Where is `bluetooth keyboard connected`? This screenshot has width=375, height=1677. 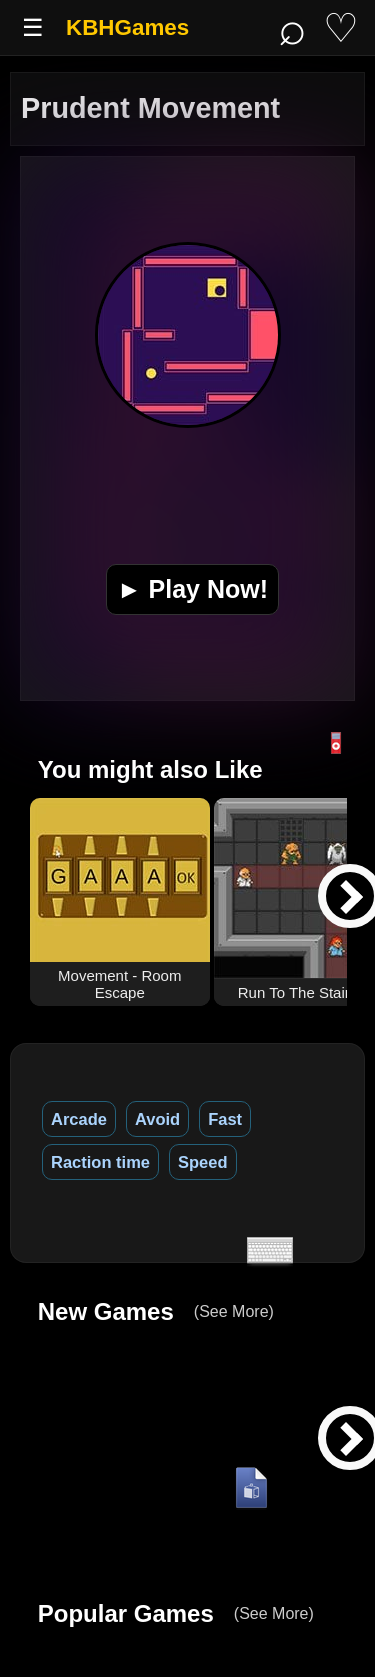 bluetooth keyboard connected is located at coordinates (270, 1245).